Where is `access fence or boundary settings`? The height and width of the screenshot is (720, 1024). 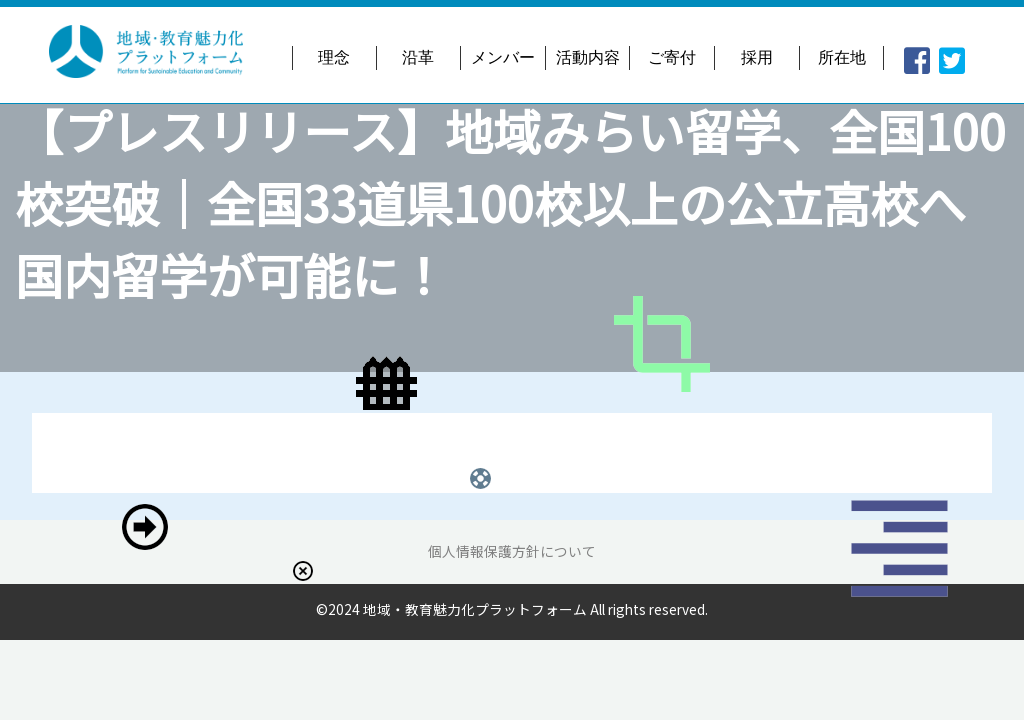
access fence or boundary settings is located at coordinates (386, 383).